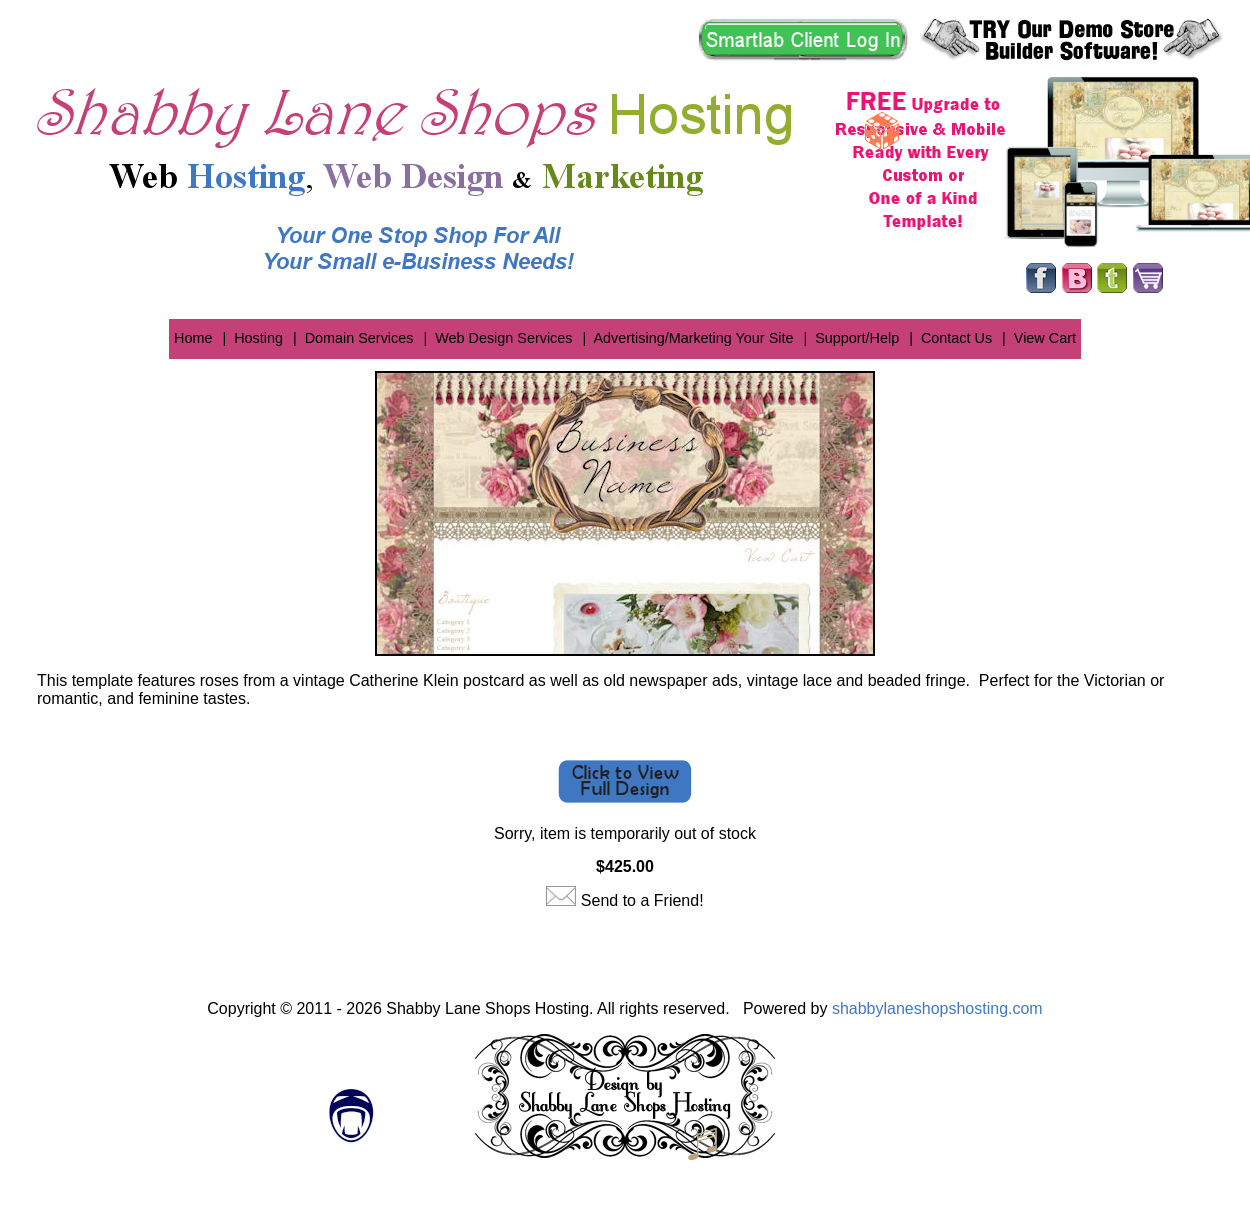  I want to click on indicates poison or venom status effect, so click(351, 1115).